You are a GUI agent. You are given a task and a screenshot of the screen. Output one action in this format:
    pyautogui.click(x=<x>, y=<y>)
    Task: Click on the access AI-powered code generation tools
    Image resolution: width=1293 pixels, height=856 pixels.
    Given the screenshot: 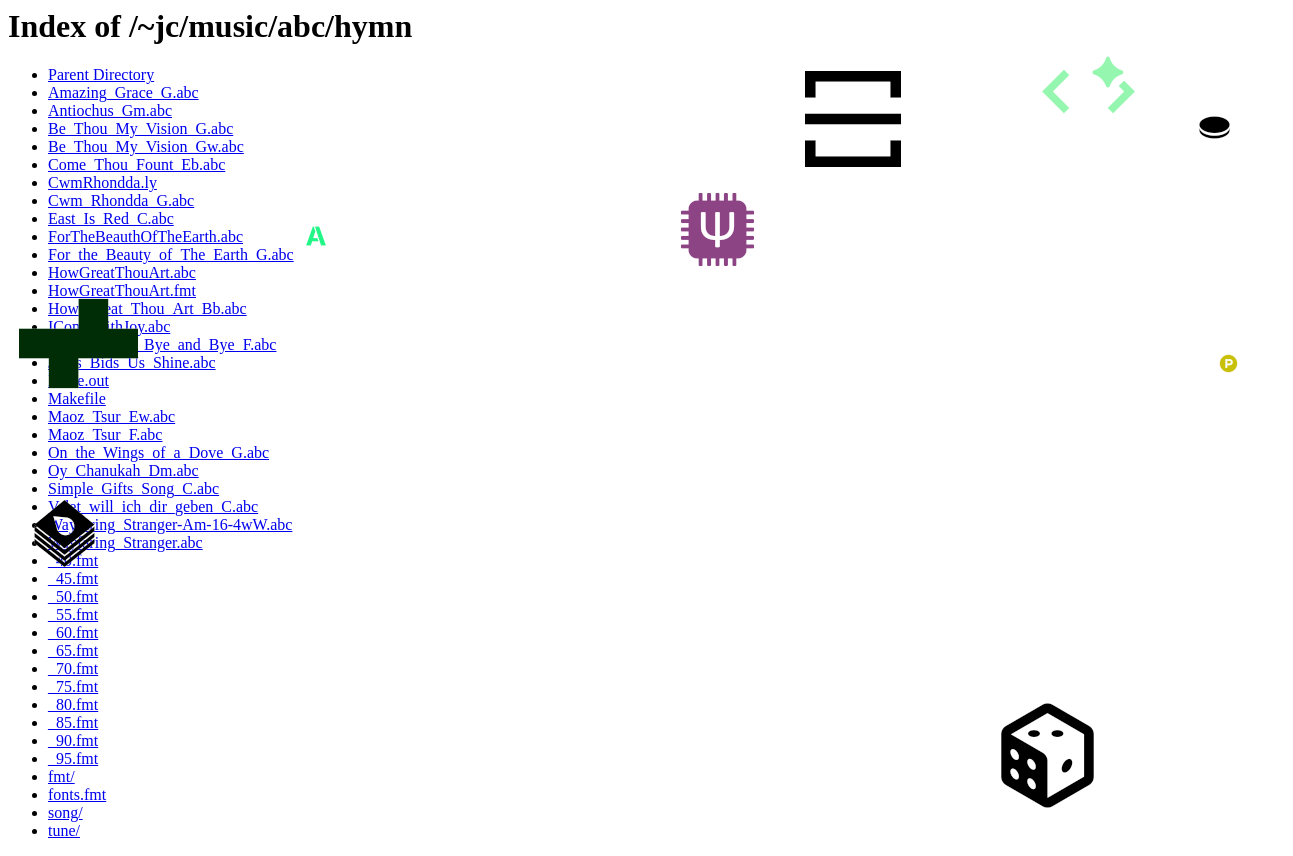 What is the action you would take?
    pyautogui.click(x=1088, y=91)
    